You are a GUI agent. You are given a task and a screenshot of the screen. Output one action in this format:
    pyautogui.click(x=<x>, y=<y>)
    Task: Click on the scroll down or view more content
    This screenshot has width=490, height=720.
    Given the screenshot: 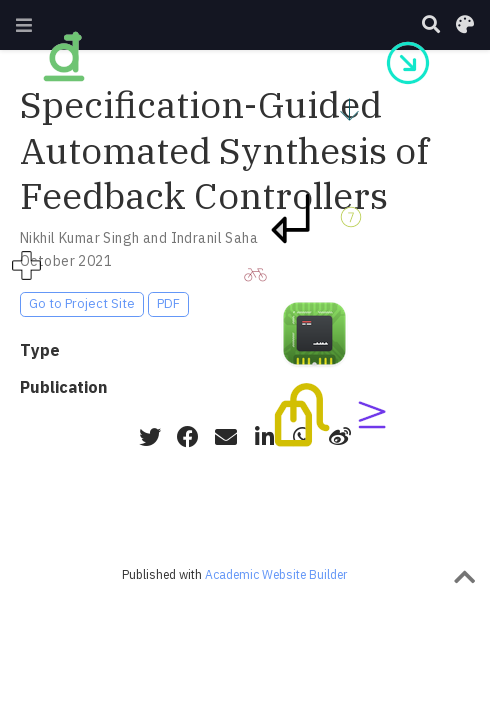 What is the action you would take?
    pyautogui.click(x=349, y=109)
    